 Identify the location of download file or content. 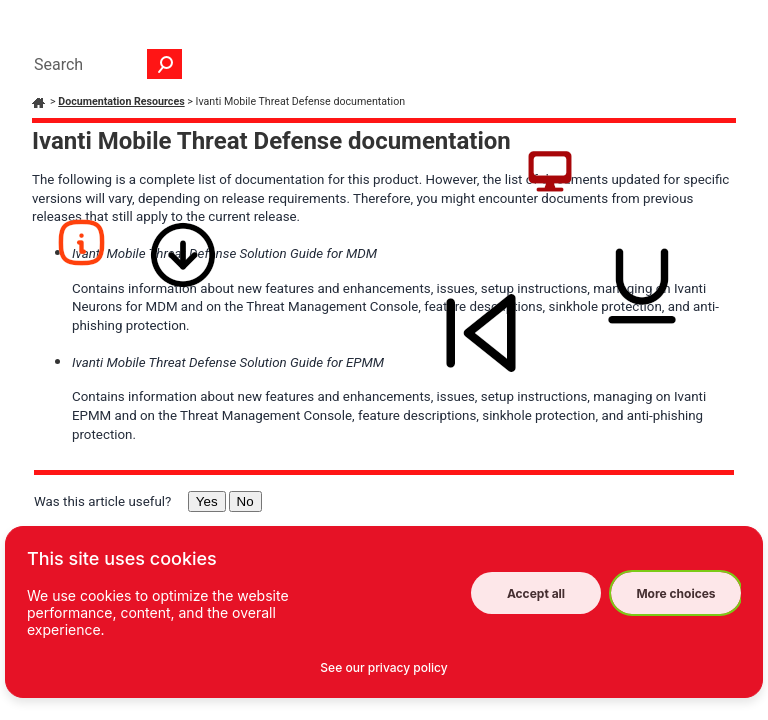
(183, 255).